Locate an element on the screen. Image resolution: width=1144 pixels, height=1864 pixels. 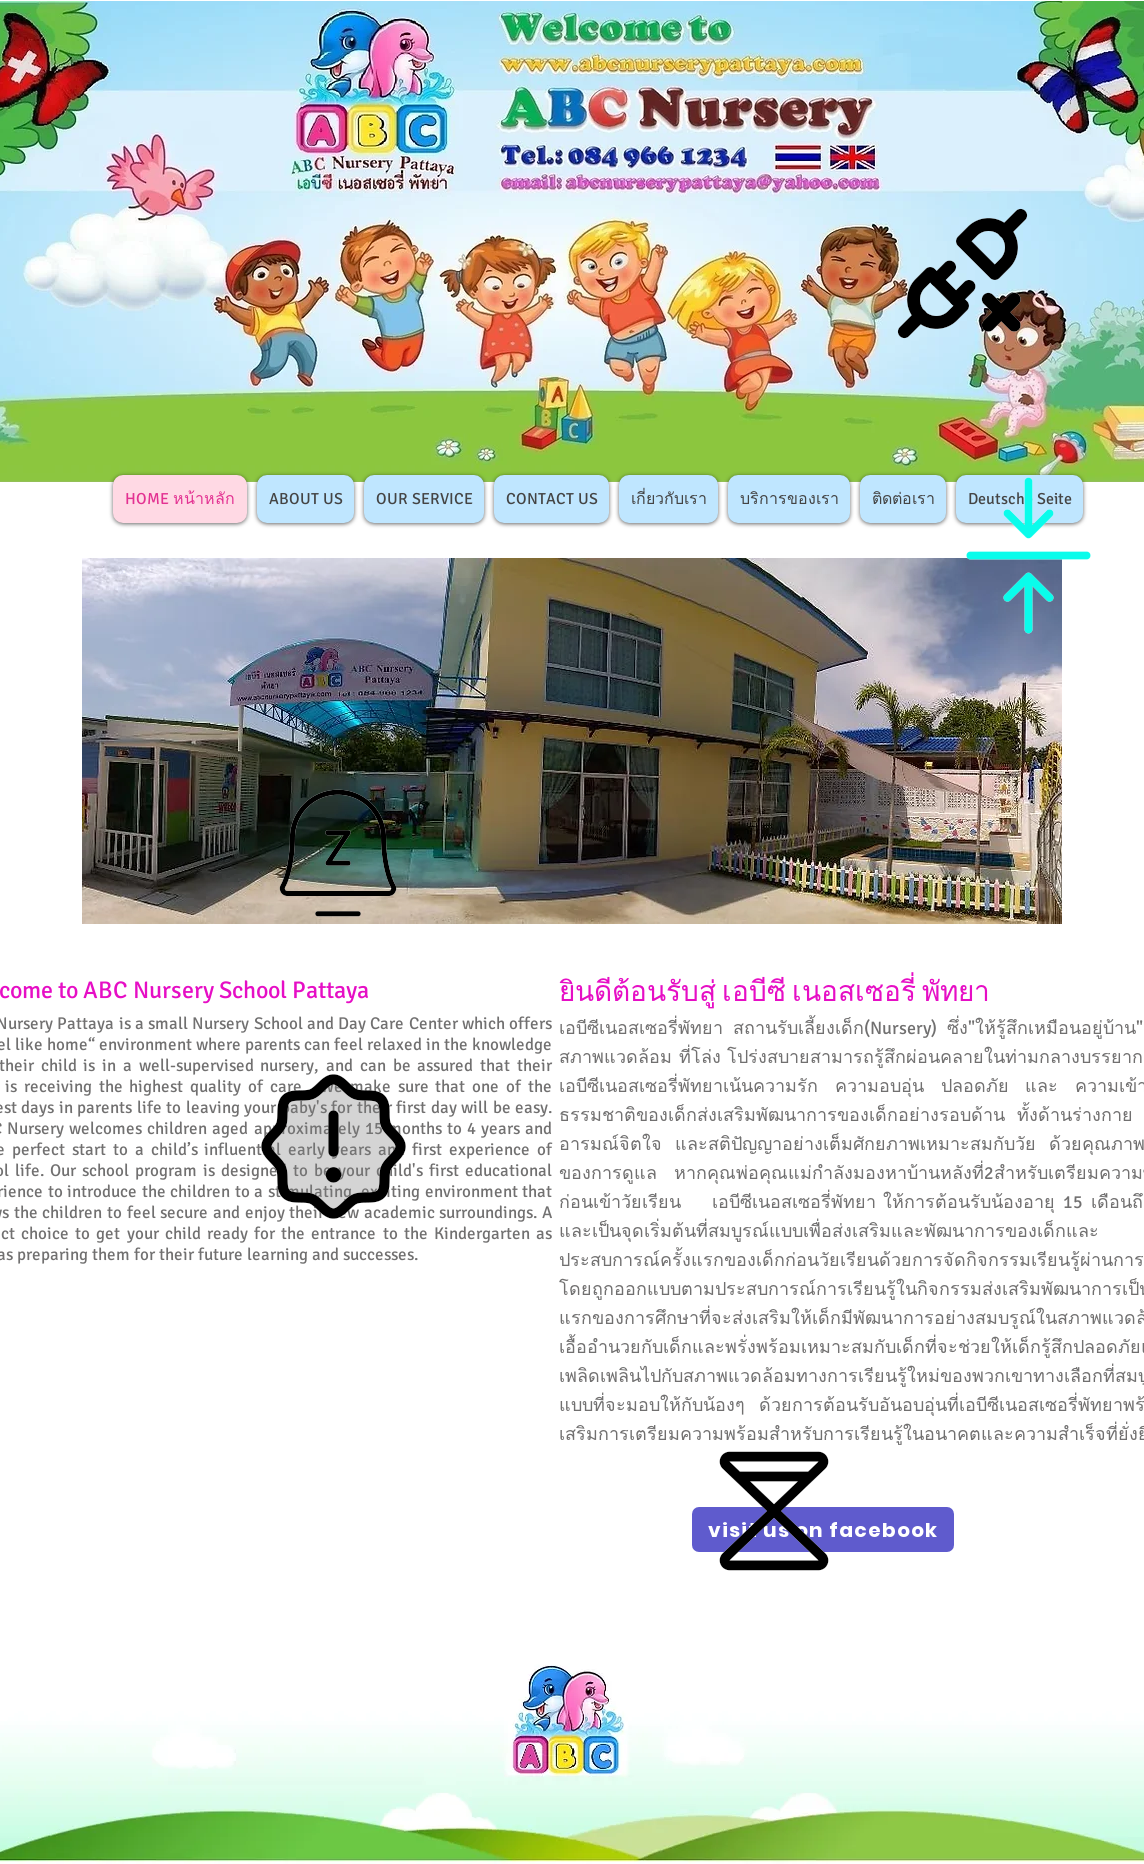
disconnect from power source is located at coordinates (962, 273).